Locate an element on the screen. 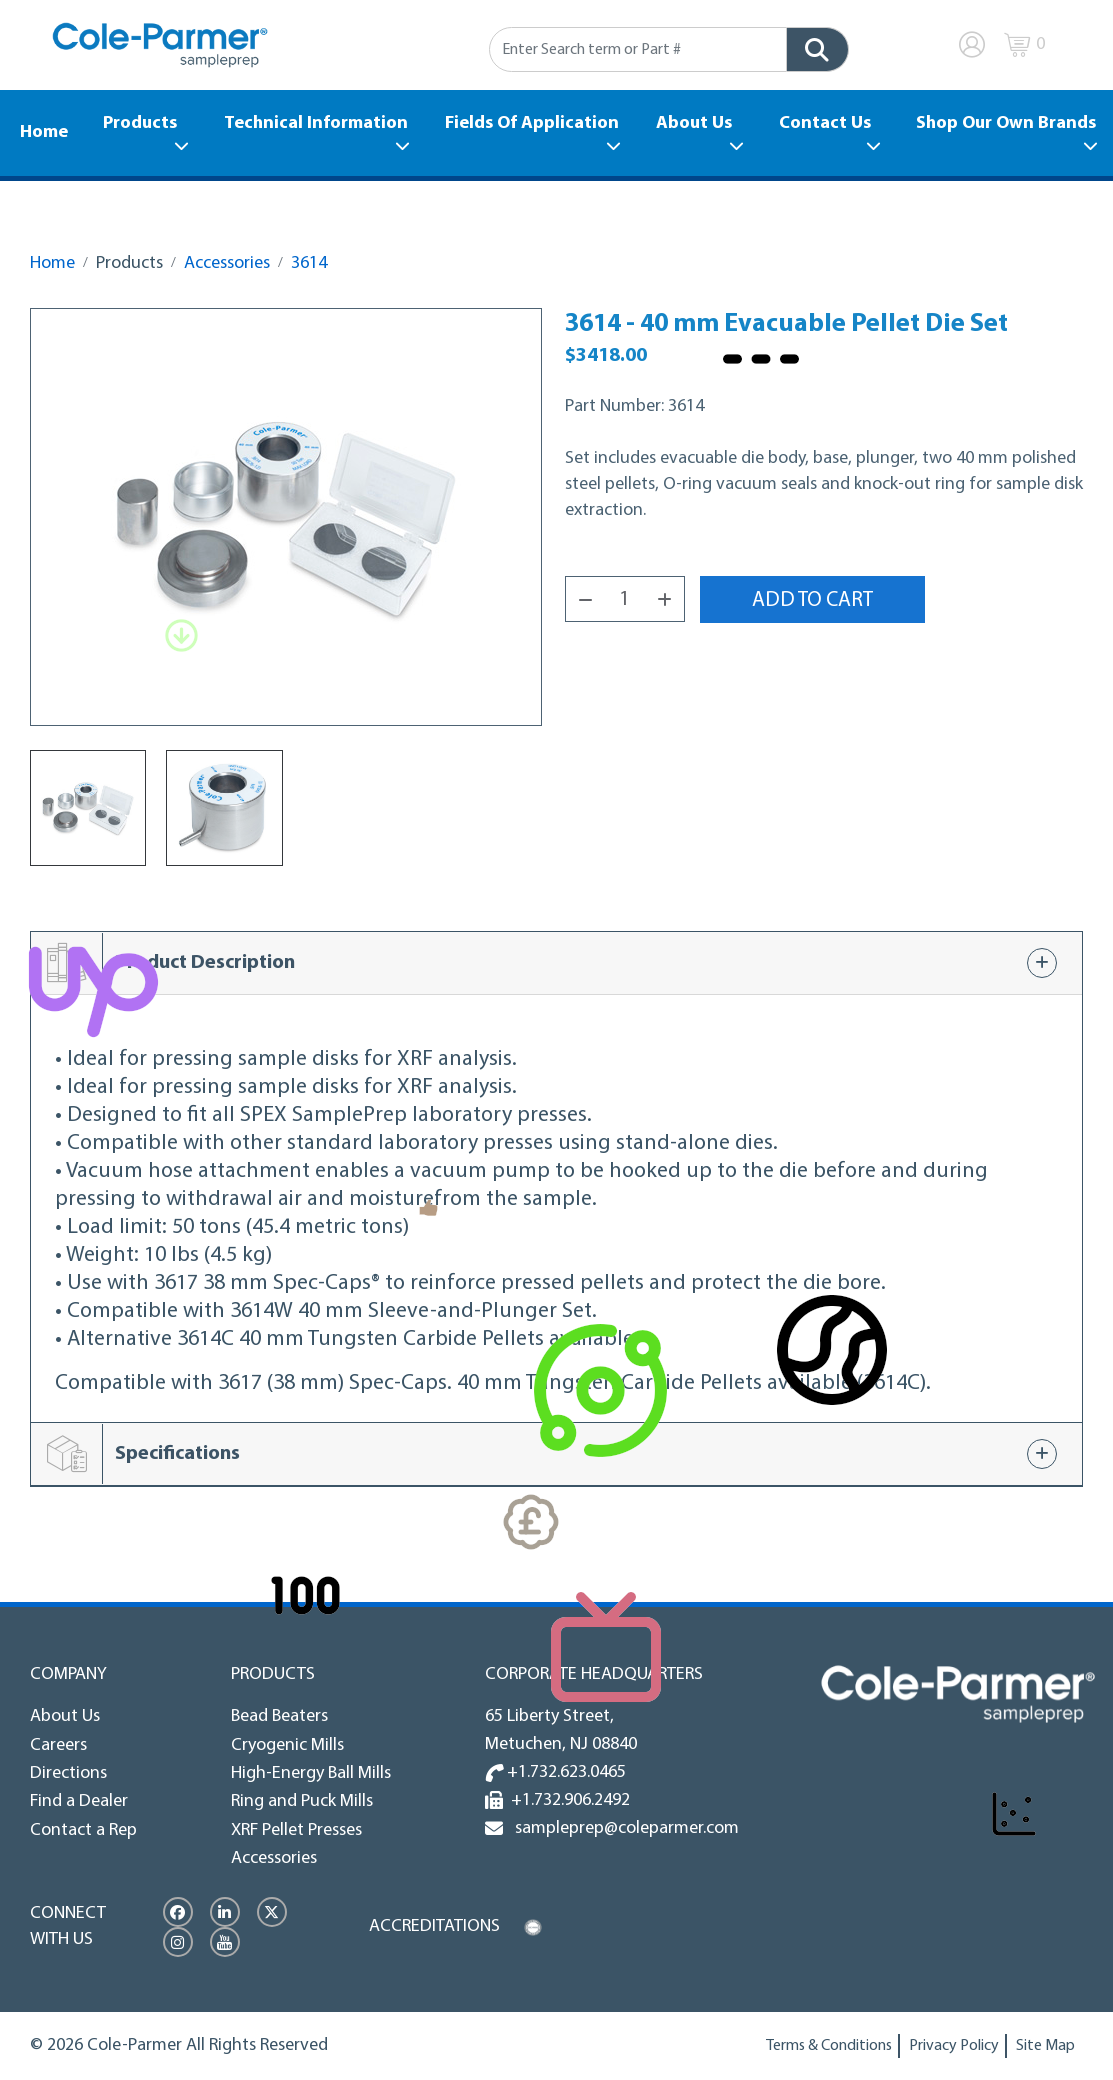 The image size is (1113, 2080). view scatter plot data visualization is located at coordinates (1014, 1814).